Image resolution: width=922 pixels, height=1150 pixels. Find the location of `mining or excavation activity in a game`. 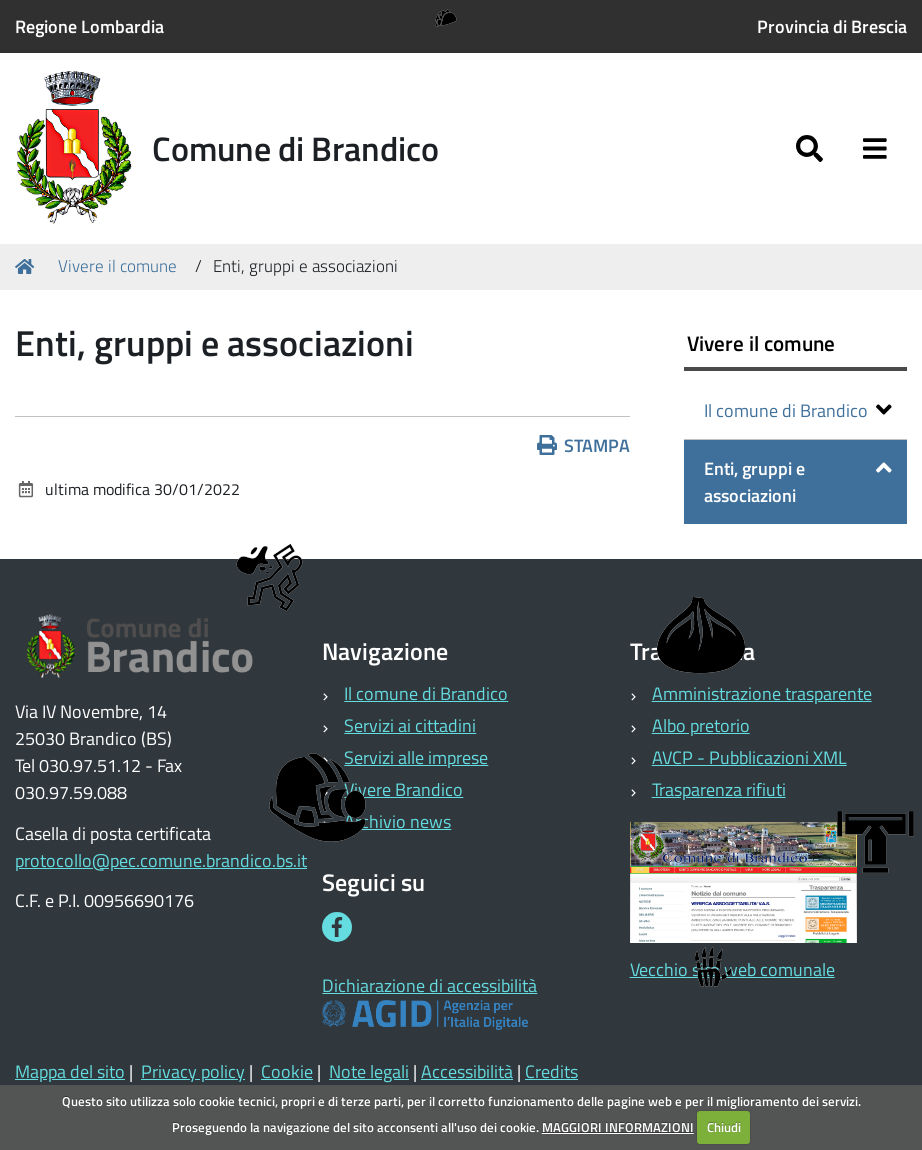

mining or excavation activity in a game is located at coordinates (317, 797).